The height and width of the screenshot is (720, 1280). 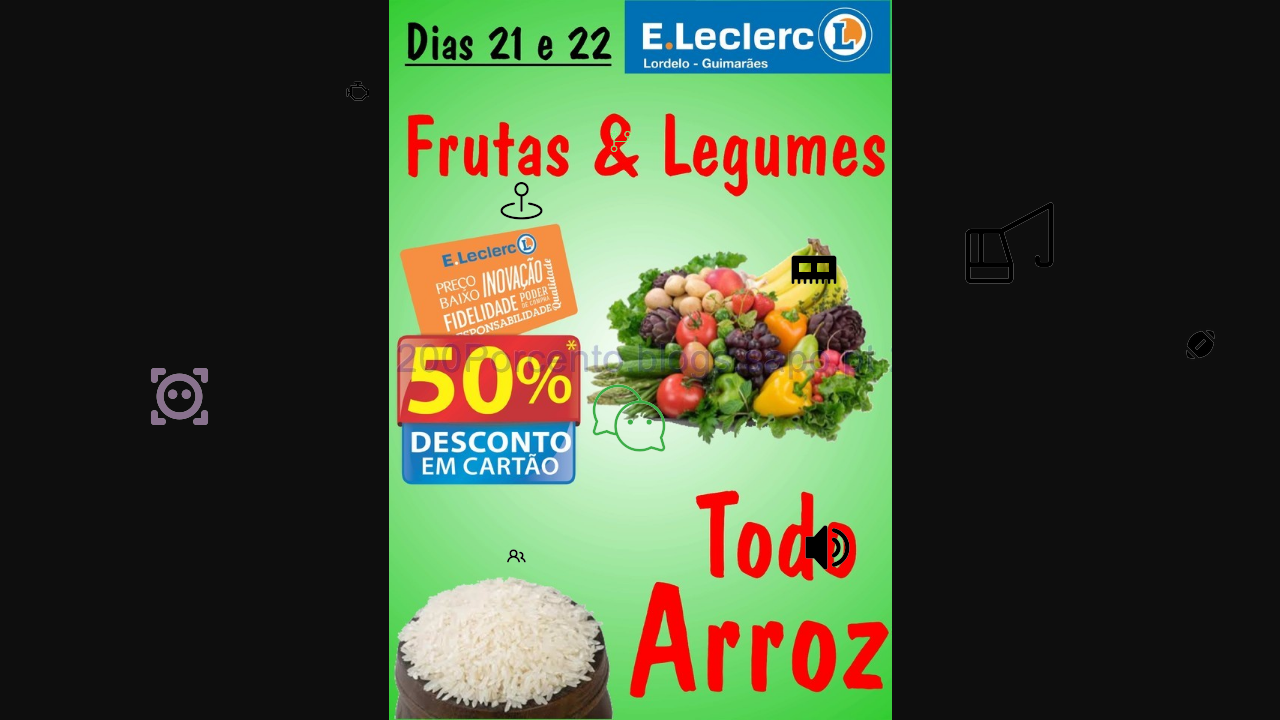 I want to click on view location area or radius, so click(x=521, y=201).